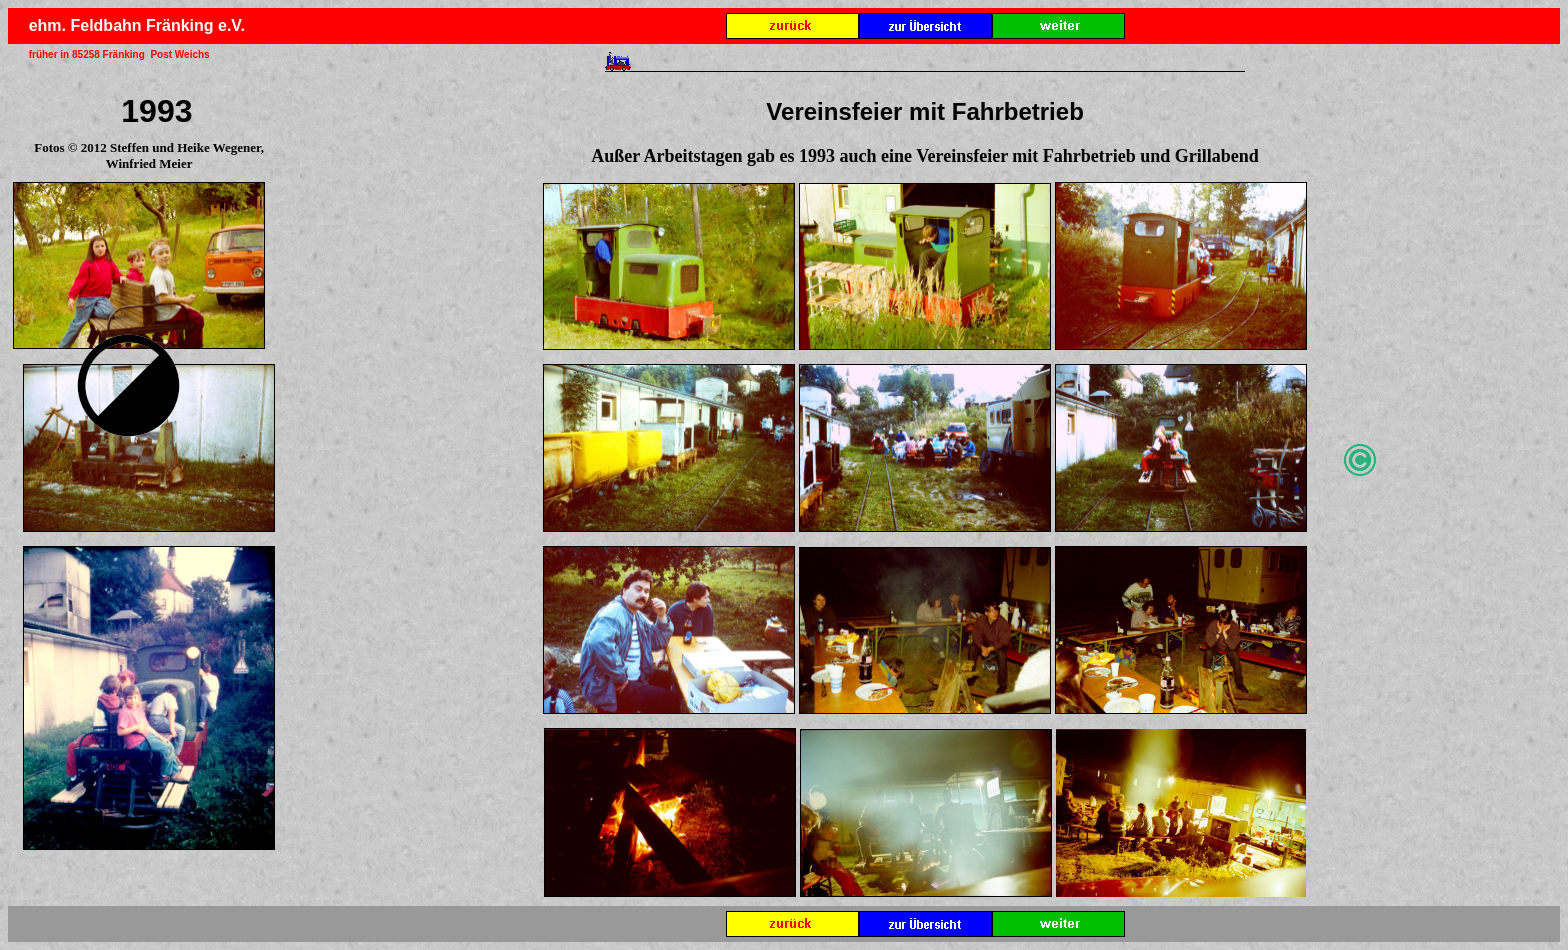  Describe the element at coordinates (128, 385) in the screenshot. I see `toggle contrast or dark/light mode` at that location.